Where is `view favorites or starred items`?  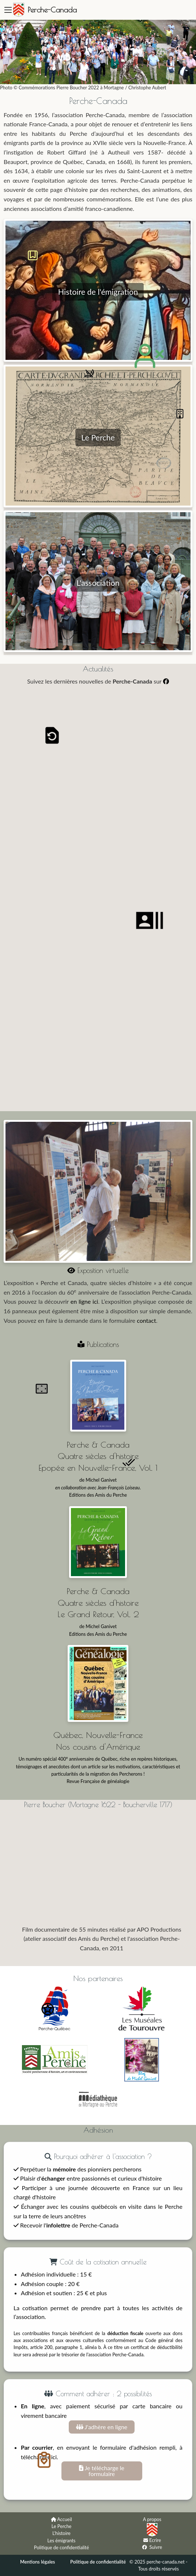 view favorites or starred items is located at coordinates (48, 2009).